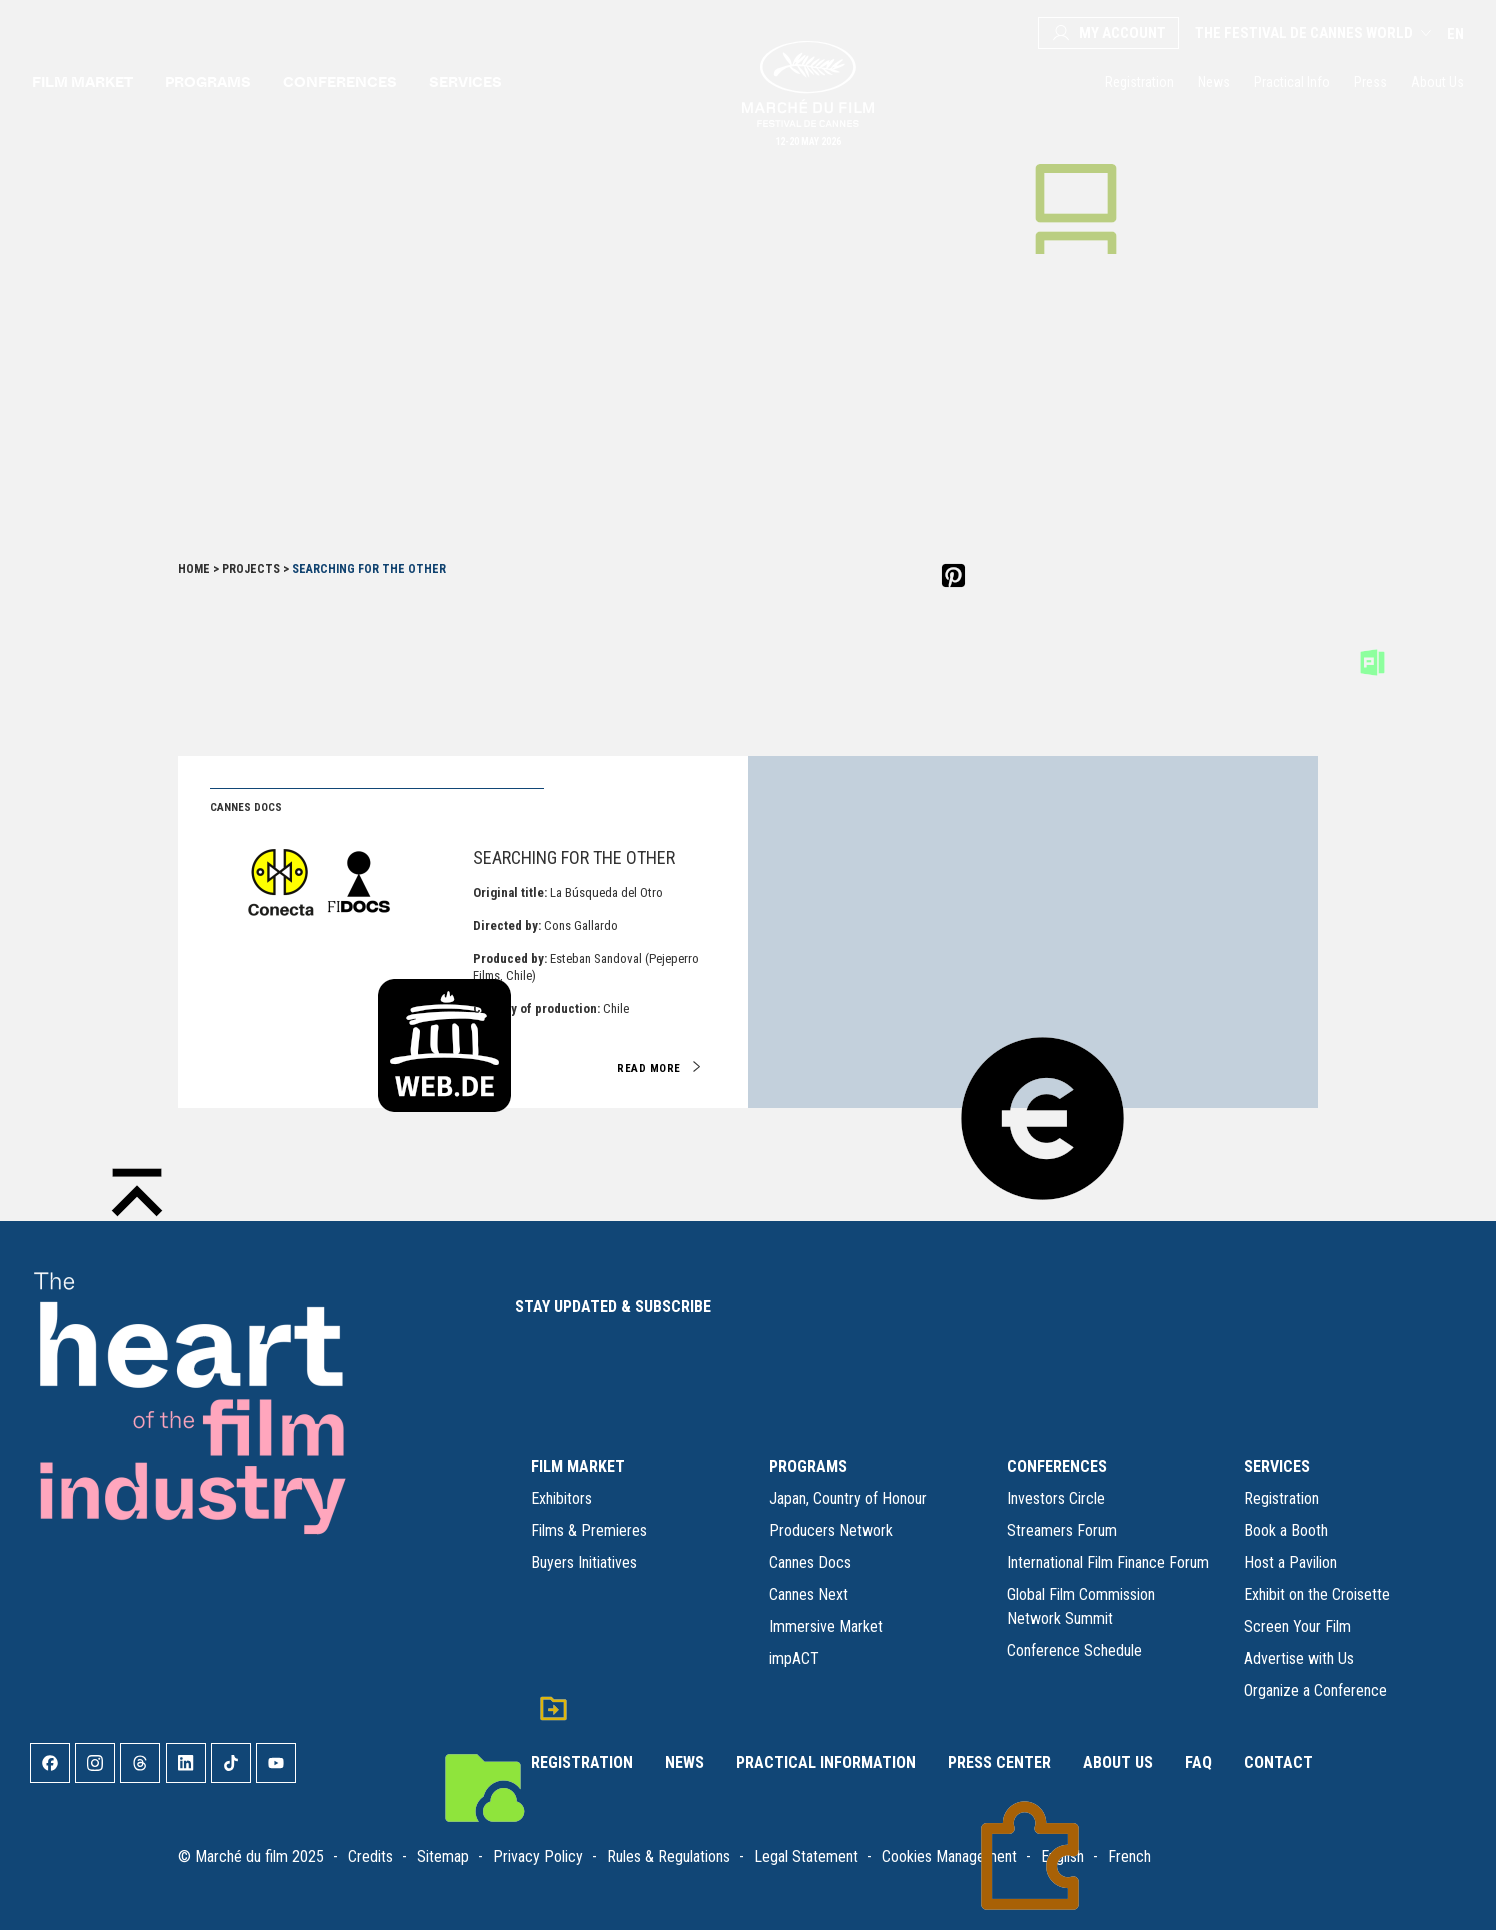 The image size is (1496, 1930). Describe the element at coordinates (1030, 1861) in the screenshot. I see `access plugins or extensions` at that location.